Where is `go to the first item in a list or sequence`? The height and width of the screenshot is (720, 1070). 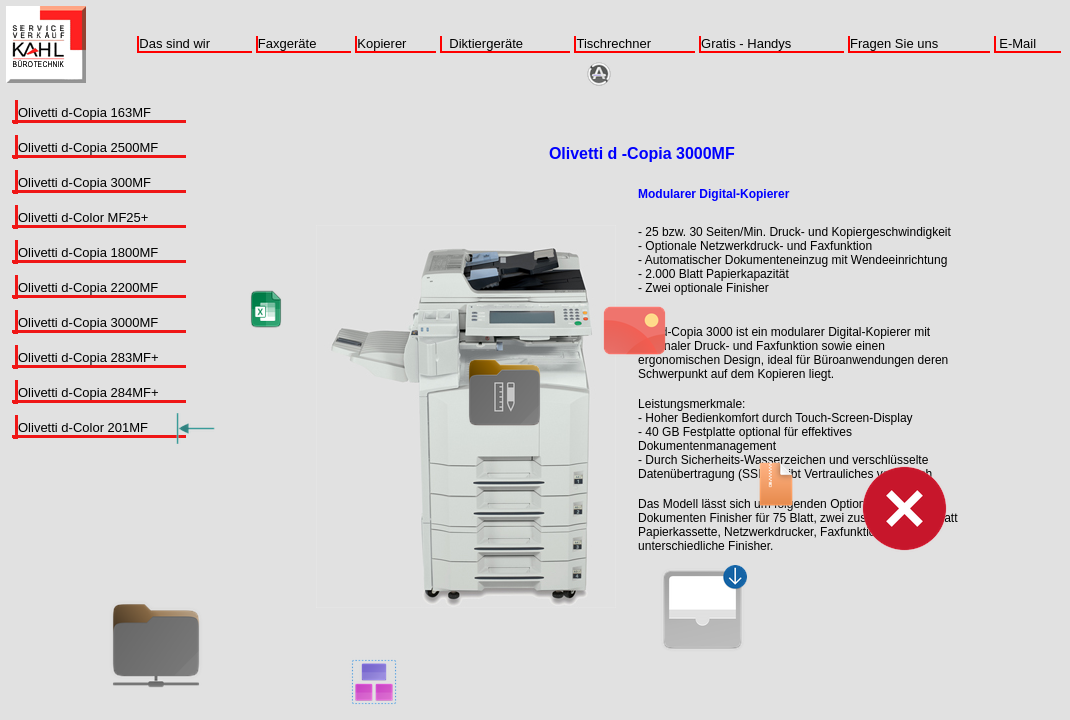
go to the first item in a list or sequence is located at coordinates (195, 428).